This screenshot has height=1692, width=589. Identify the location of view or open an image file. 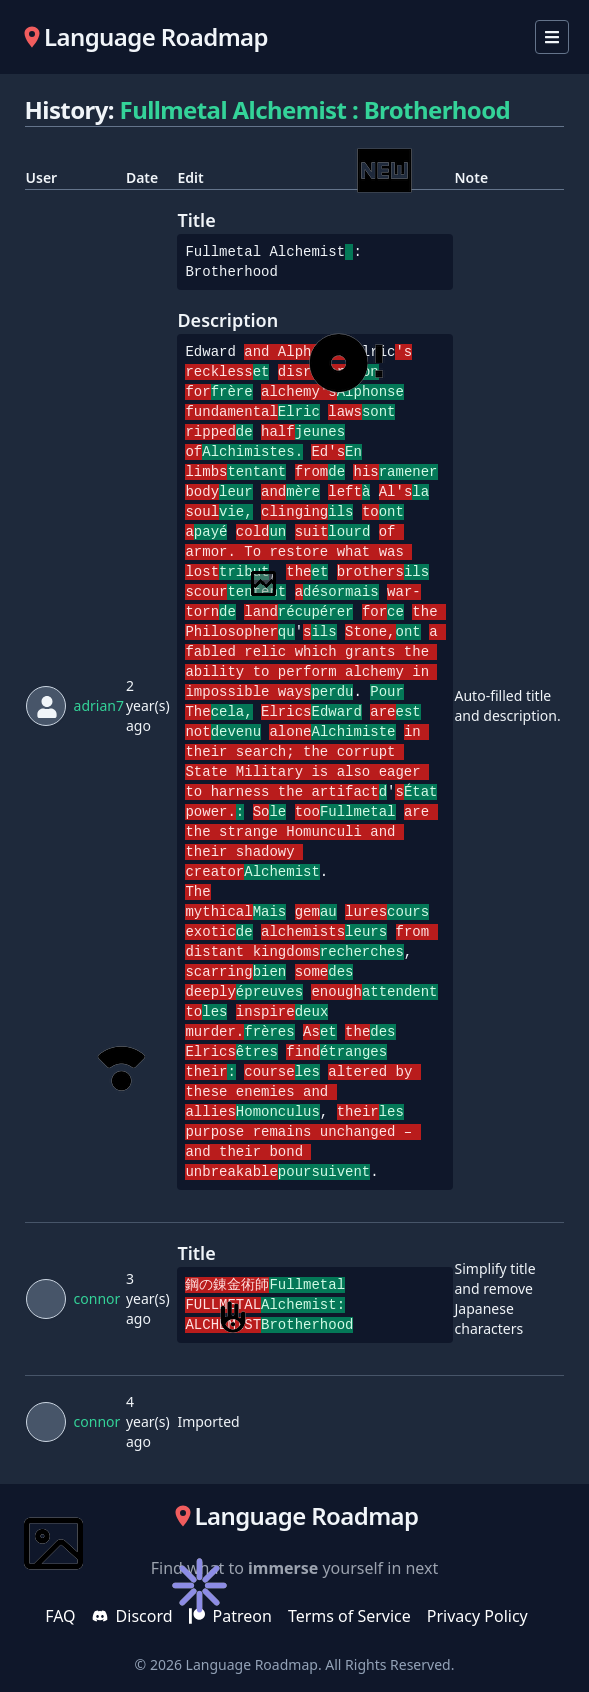
(53, 1543).